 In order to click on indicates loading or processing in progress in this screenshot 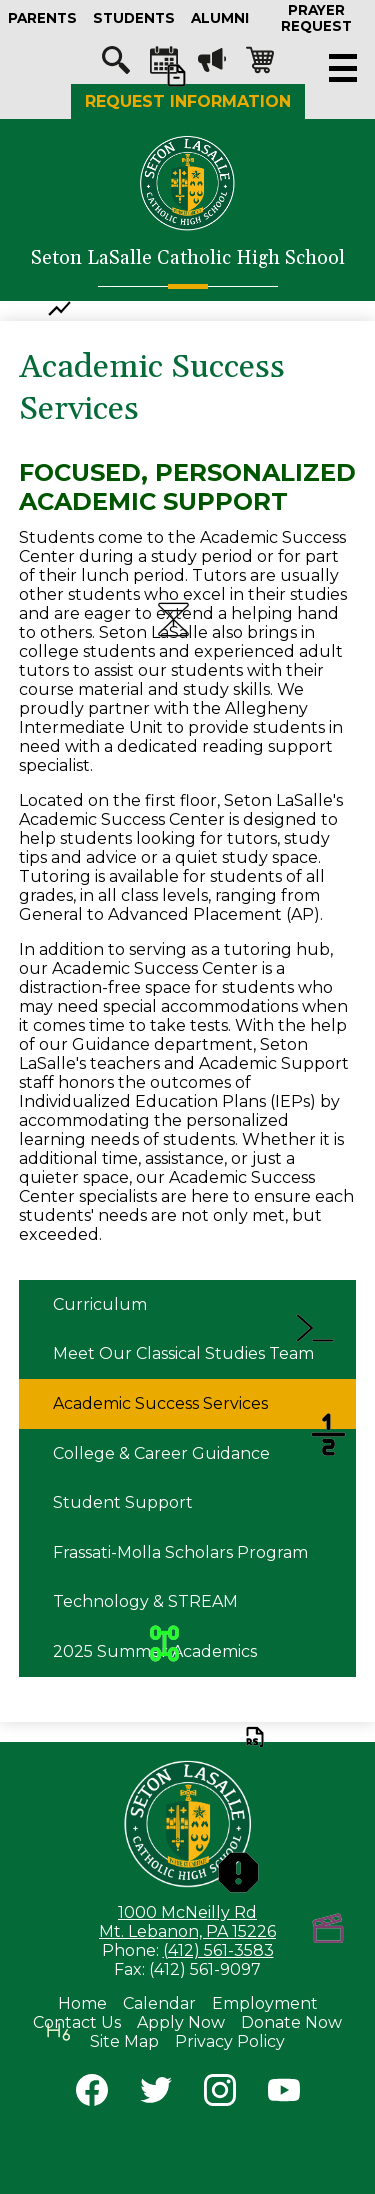, I will do `click(173, 619)`.